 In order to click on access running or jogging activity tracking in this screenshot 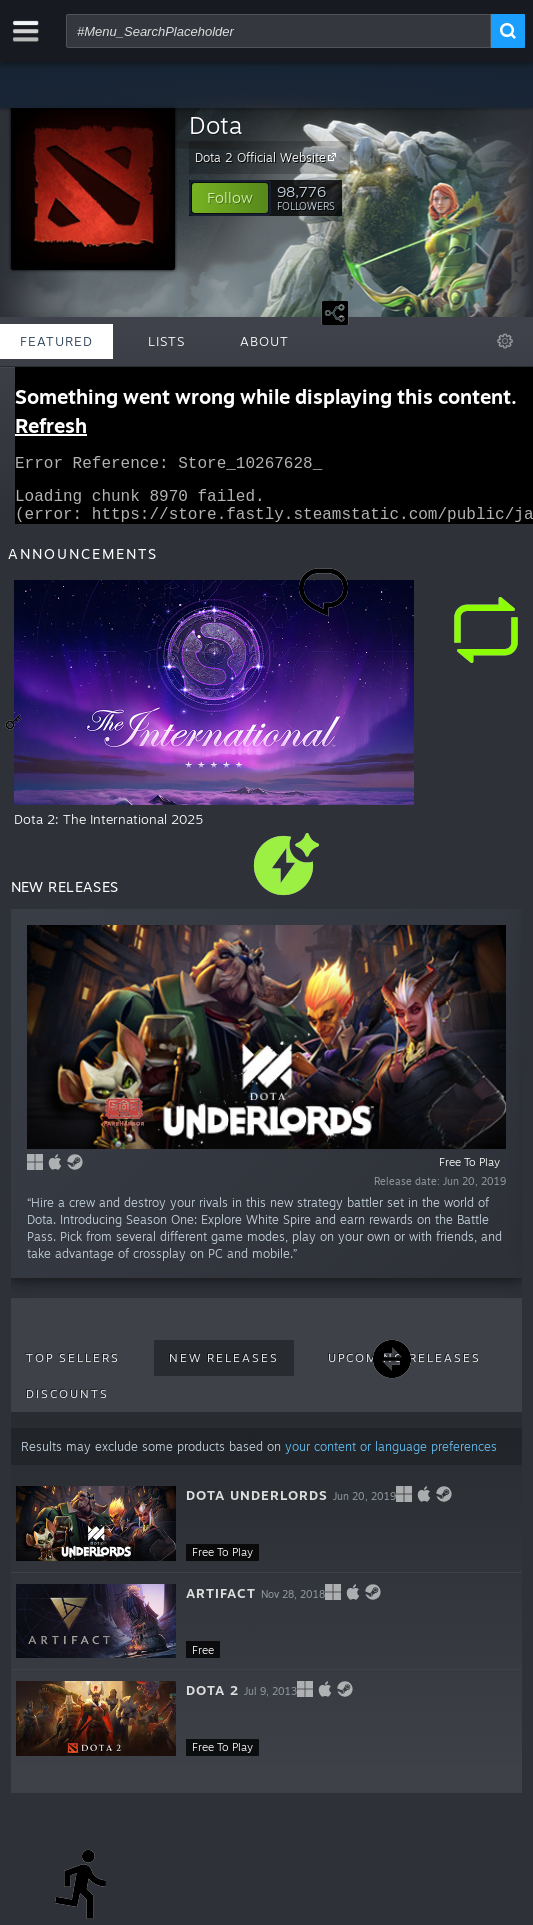, I will do `click(83, 1883)`.